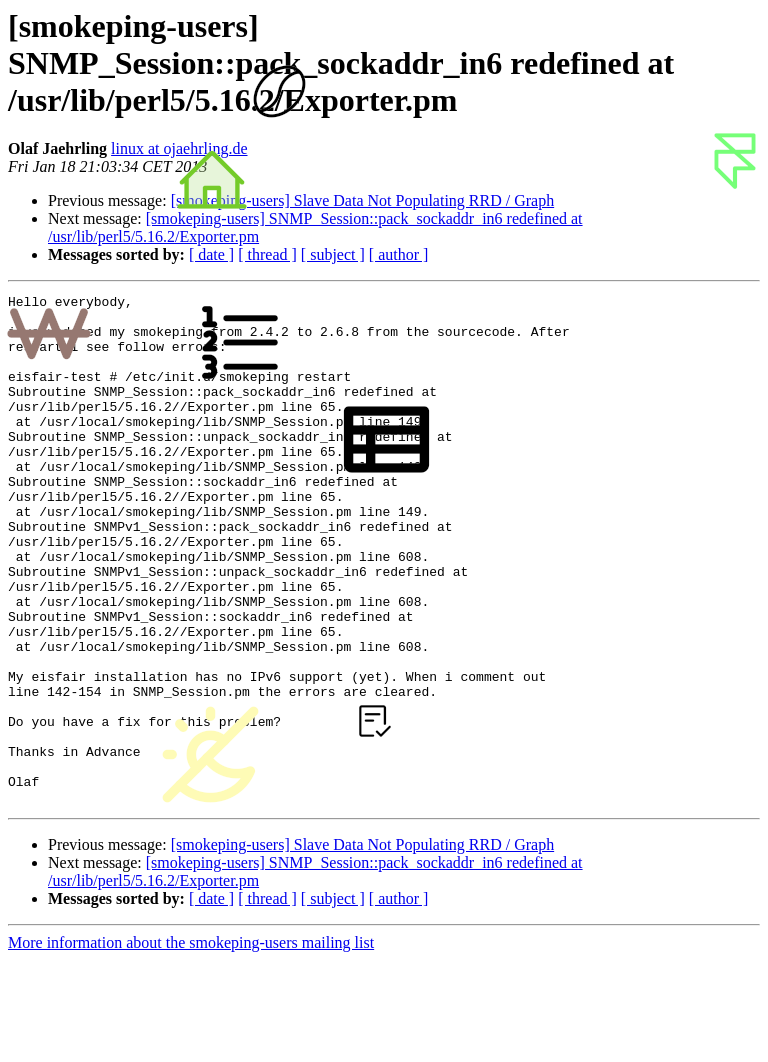 This screenshot has width=768, height=1062. Describe the element at coordinates (212, 181) in the screenshot. I see `navigate to home screen` at that location.